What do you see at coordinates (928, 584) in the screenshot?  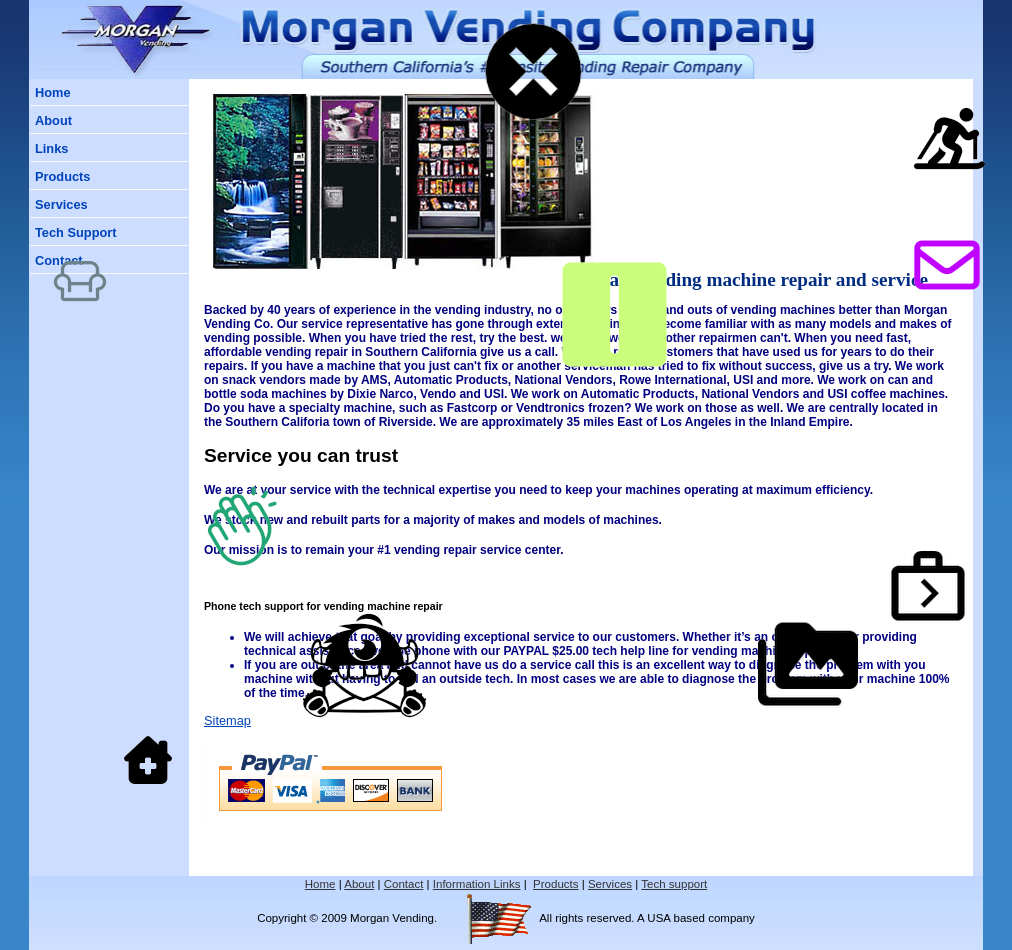 I see `schedule task for next week` at bounding box center [928, 584].